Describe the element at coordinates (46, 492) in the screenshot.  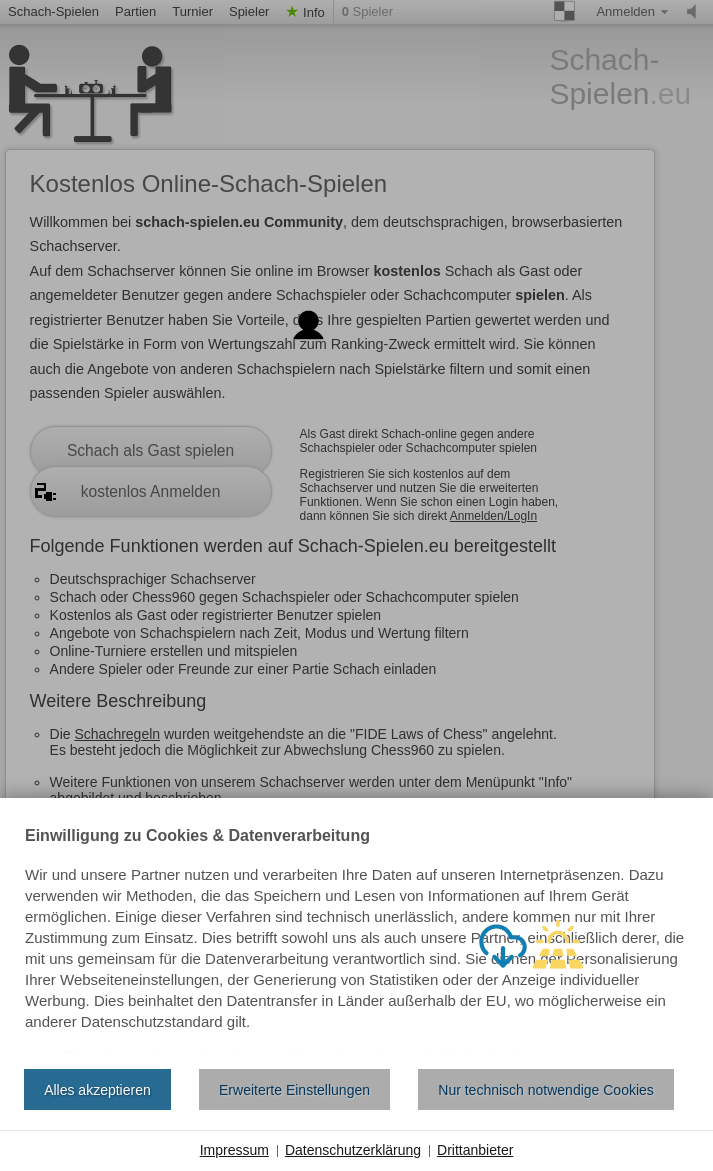
I see `find nearby electrical services or charging stations` at that location.